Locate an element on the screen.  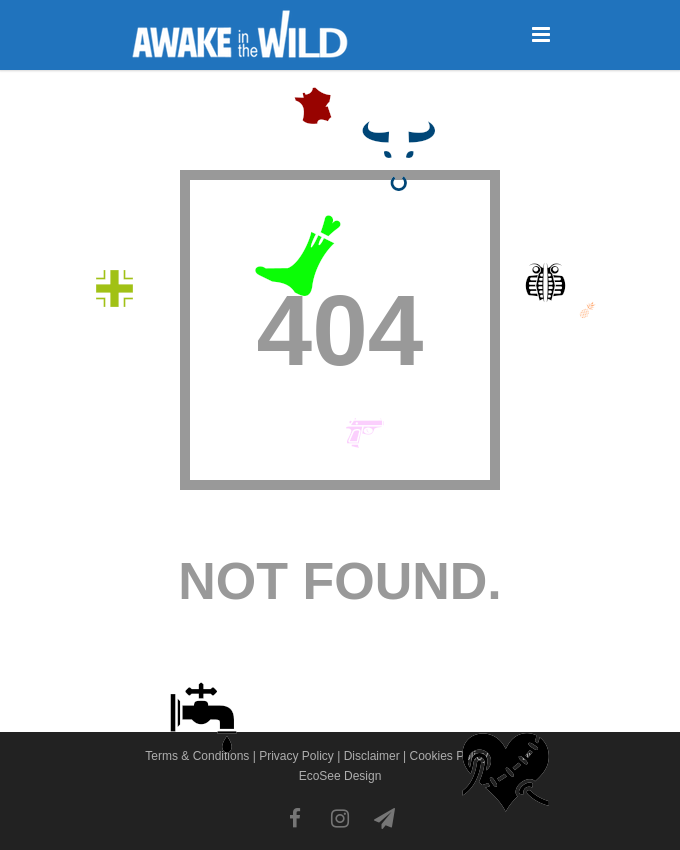
german military history faction or unit marker in a strategy game is located at coordinates (114, 288).